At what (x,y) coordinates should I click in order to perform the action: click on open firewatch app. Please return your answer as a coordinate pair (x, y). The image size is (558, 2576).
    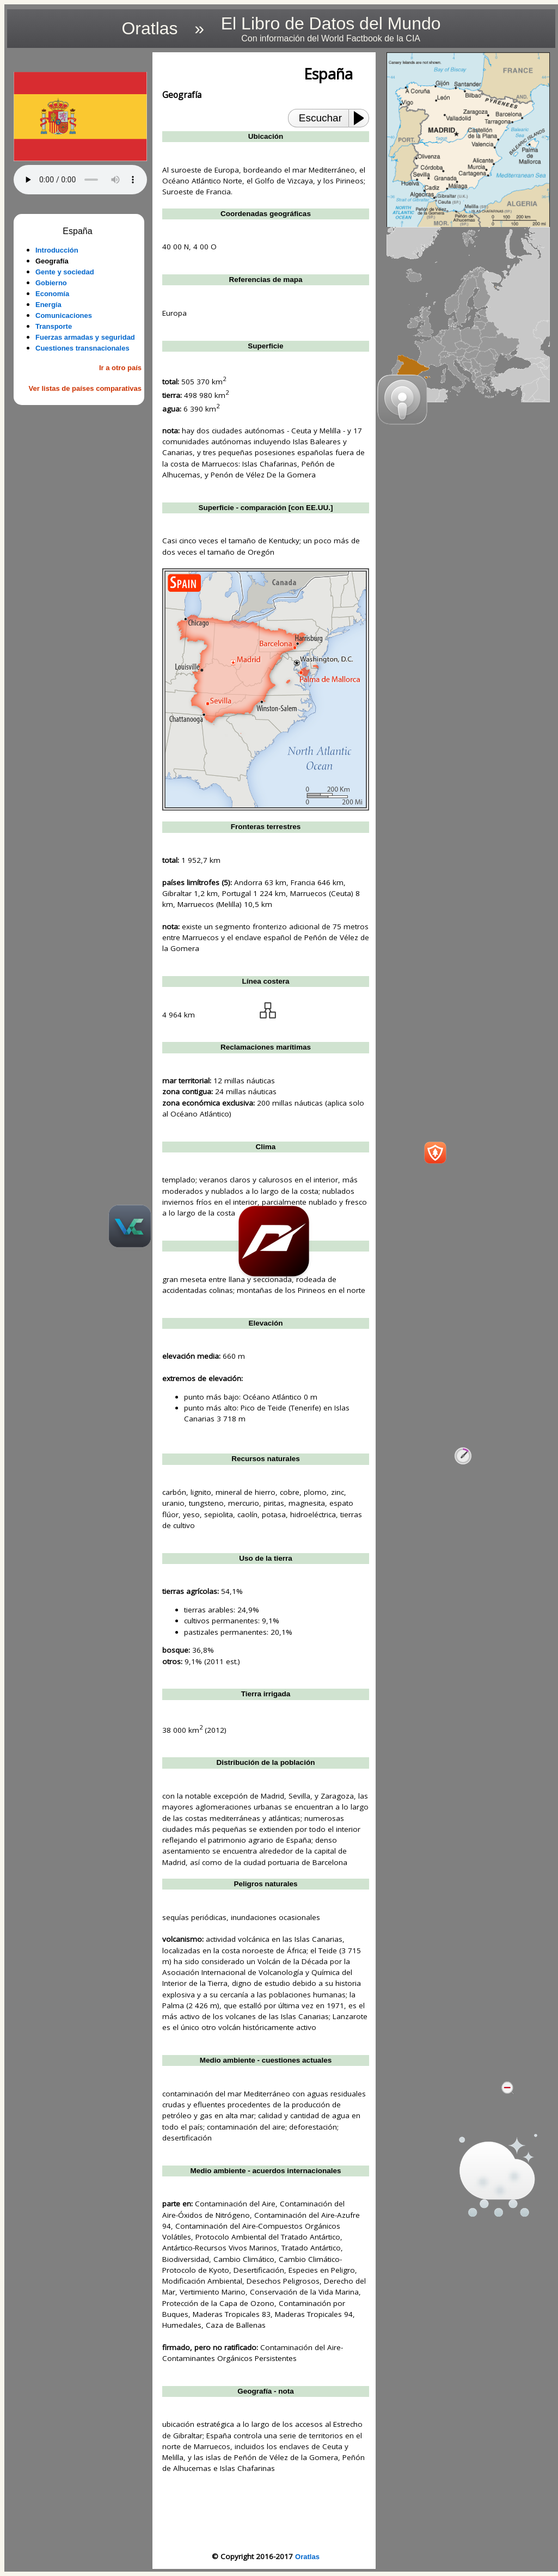
    Looking at the image, I should click on (435, 1152).